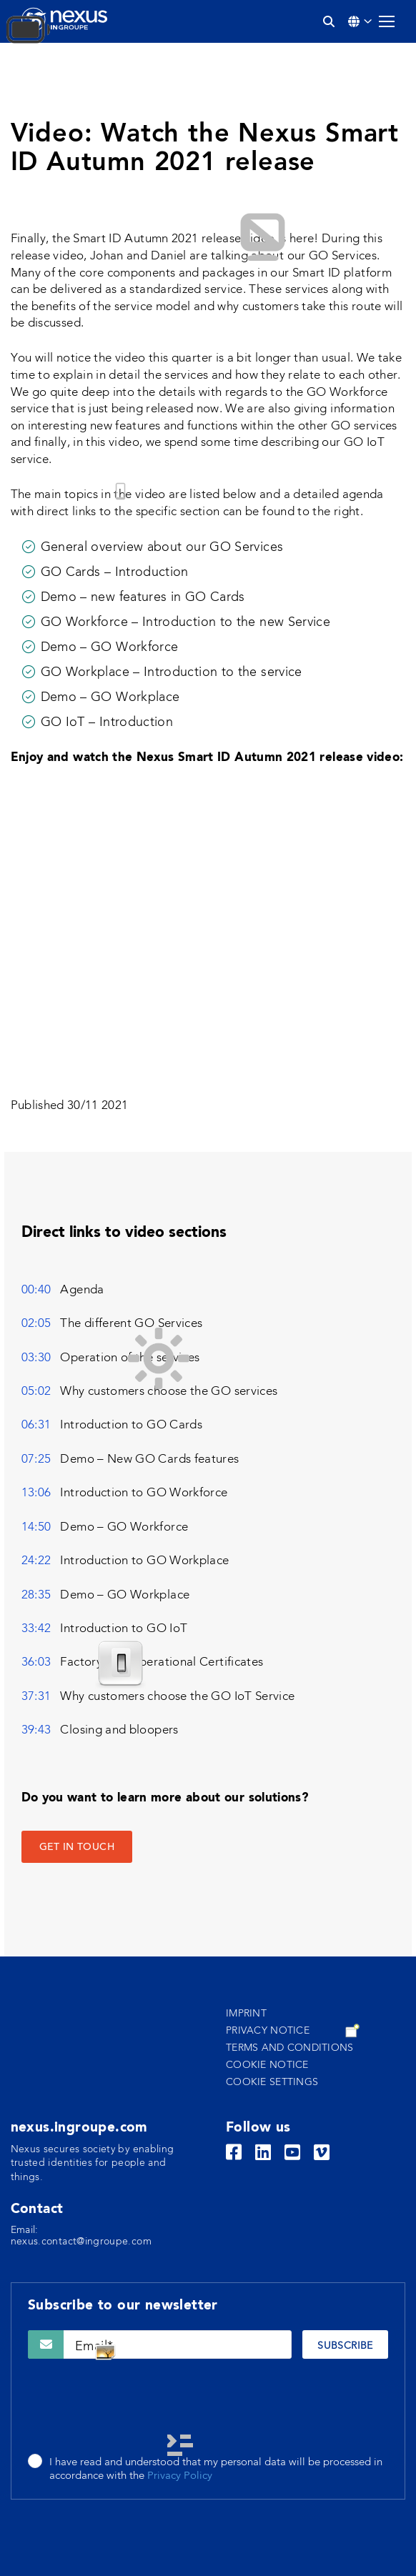  Describe the element at coordinates (180, 2445) in the screenshot. I see `decrease text indentation (right-to-left layout)` at that location.